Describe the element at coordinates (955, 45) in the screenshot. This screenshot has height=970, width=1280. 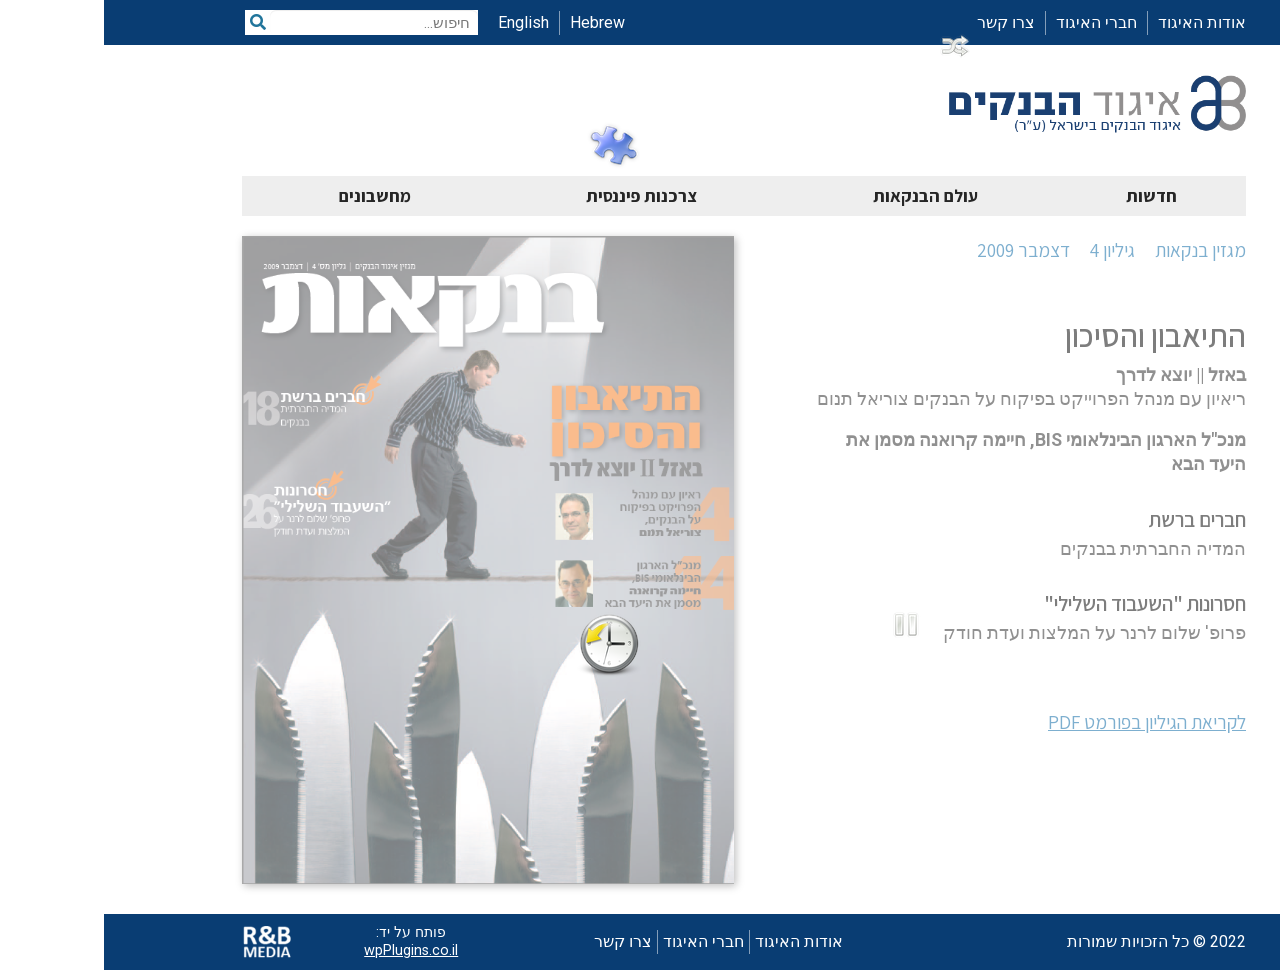
I see `shuffle playlist or music queue` at that location.